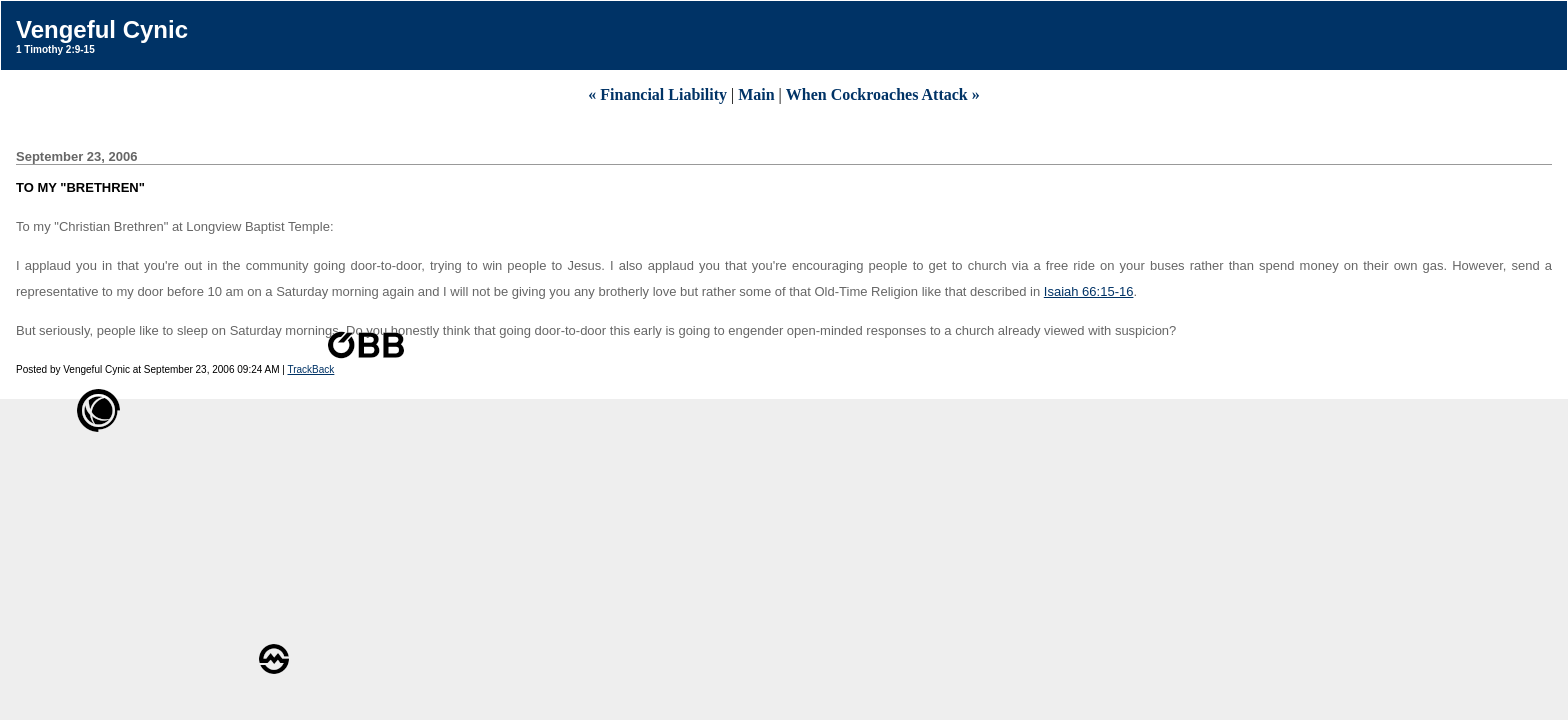 Image resolution: width=1568 pixels, height=720 pixels. Describe the element at coordinates (366, 345) in the screenshot. I see `navigate to ÖBB austrian railway services` at that location.